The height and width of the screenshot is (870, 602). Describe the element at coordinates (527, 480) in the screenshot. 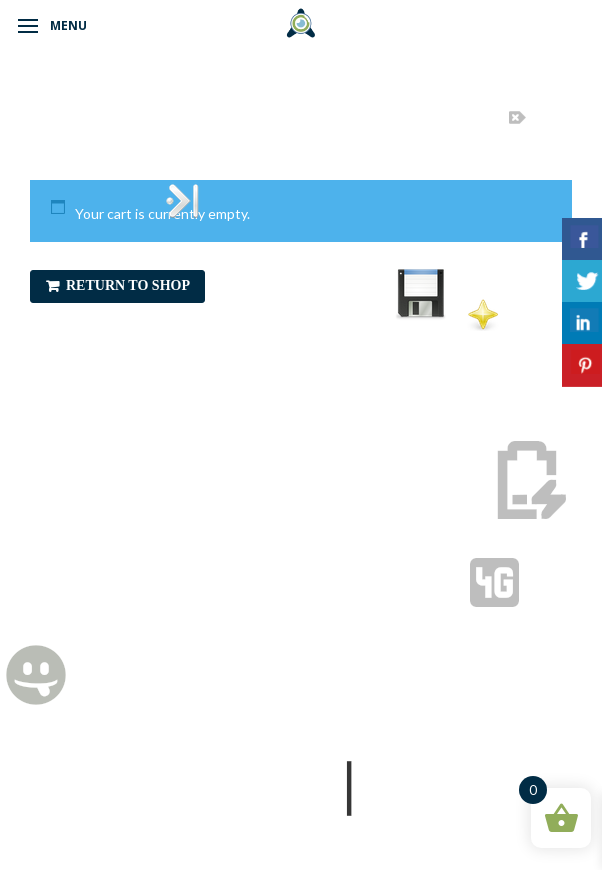

I see `indicates battery is low but currently charging` at that location.